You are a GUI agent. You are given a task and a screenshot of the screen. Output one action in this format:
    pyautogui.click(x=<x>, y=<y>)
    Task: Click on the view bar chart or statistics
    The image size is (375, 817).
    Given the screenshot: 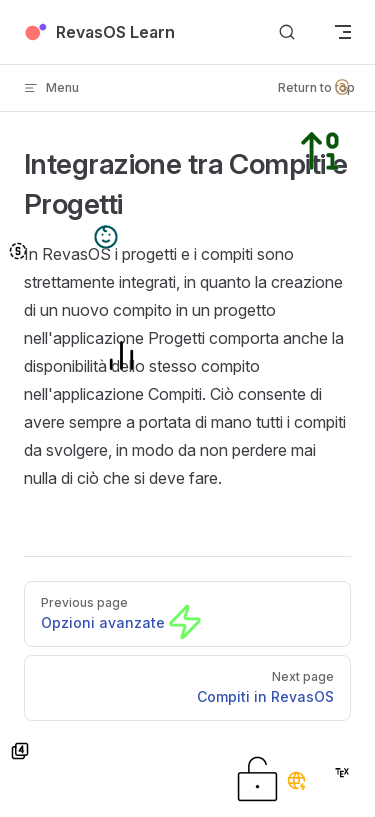 What is the action you would take?
    pyautogui.click(x=121, y=355)
    